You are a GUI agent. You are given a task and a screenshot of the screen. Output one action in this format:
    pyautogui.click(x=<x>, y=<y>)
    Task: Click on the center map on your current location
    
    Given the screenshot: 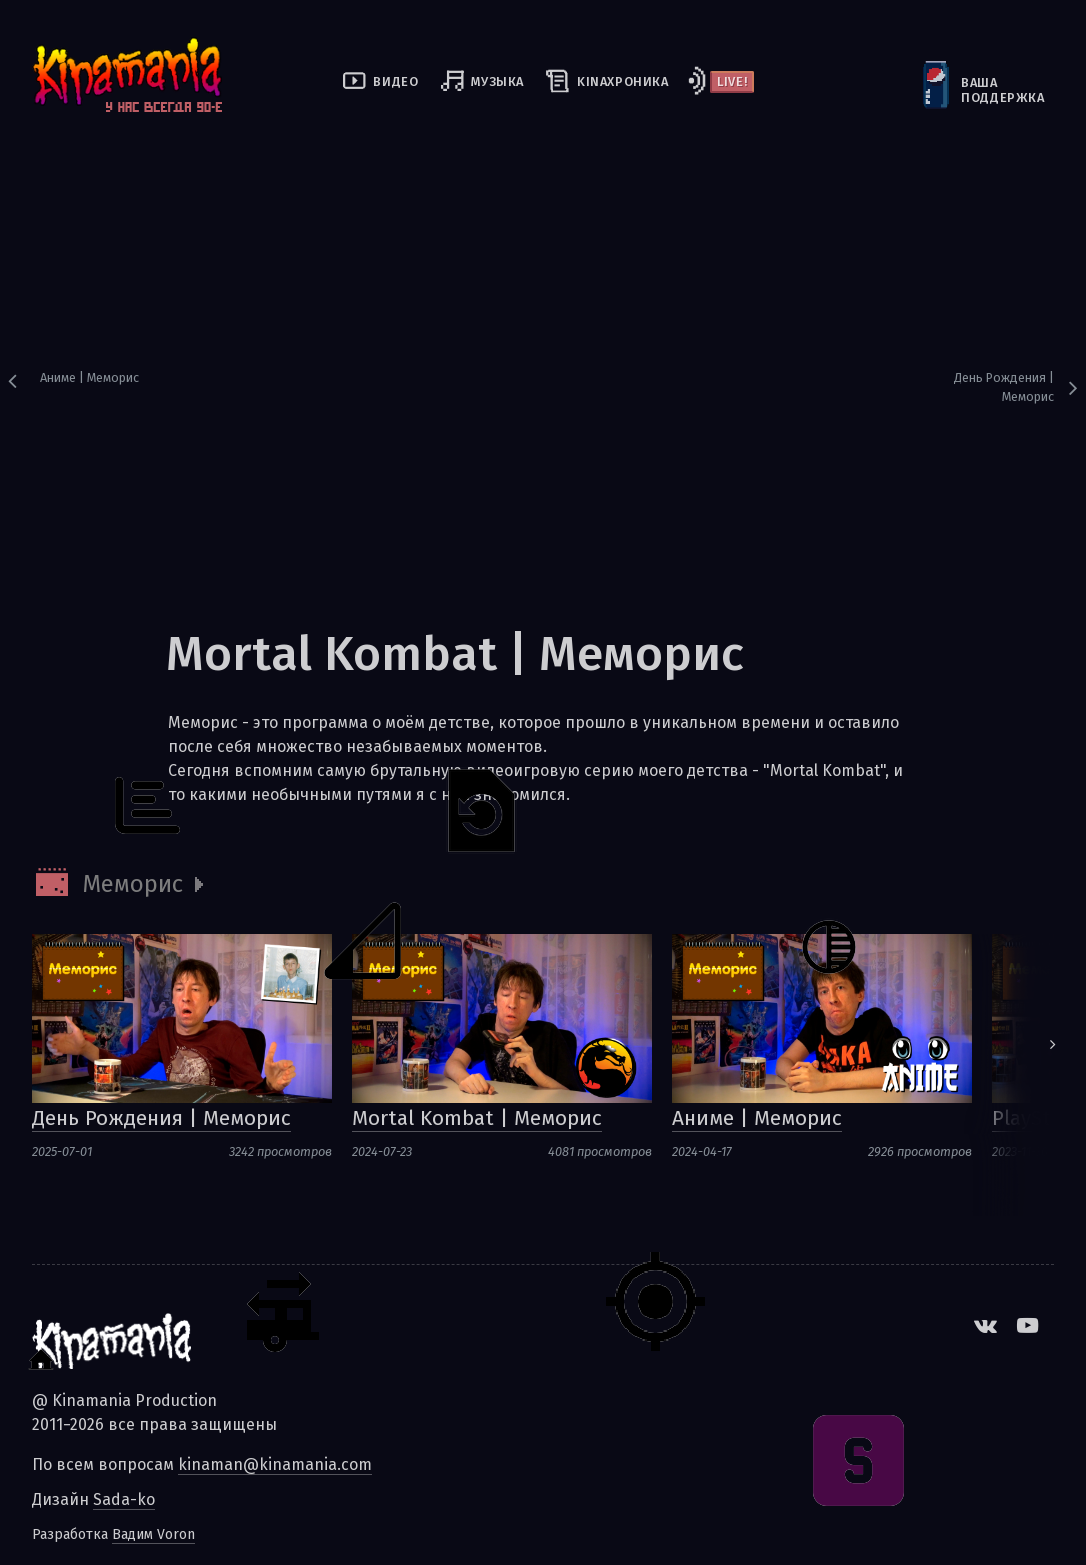 What is the action you would take?
    pyautogui.click(x=655, y=1301)
    